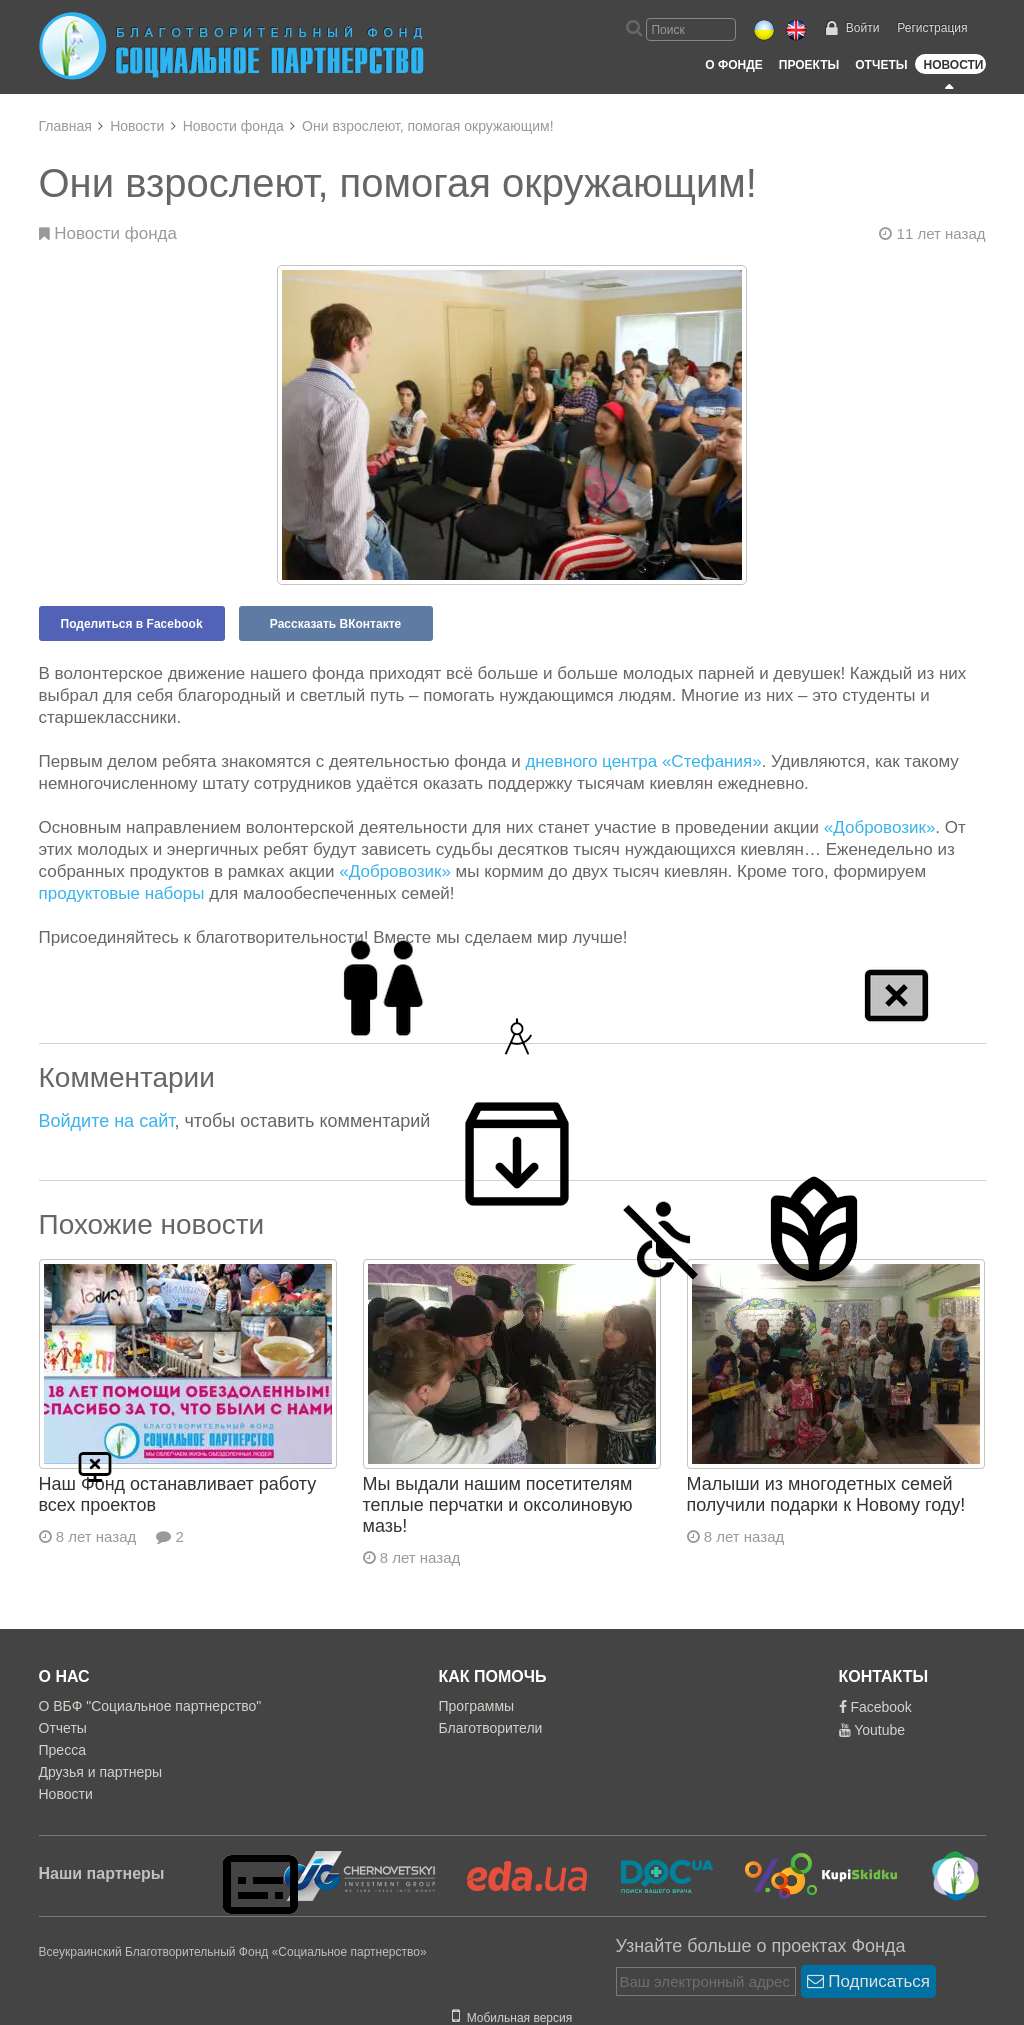 This screenshot has height=2025, width=1024. I want to click on enable subtitles or closed captions, so click(260, 1884).